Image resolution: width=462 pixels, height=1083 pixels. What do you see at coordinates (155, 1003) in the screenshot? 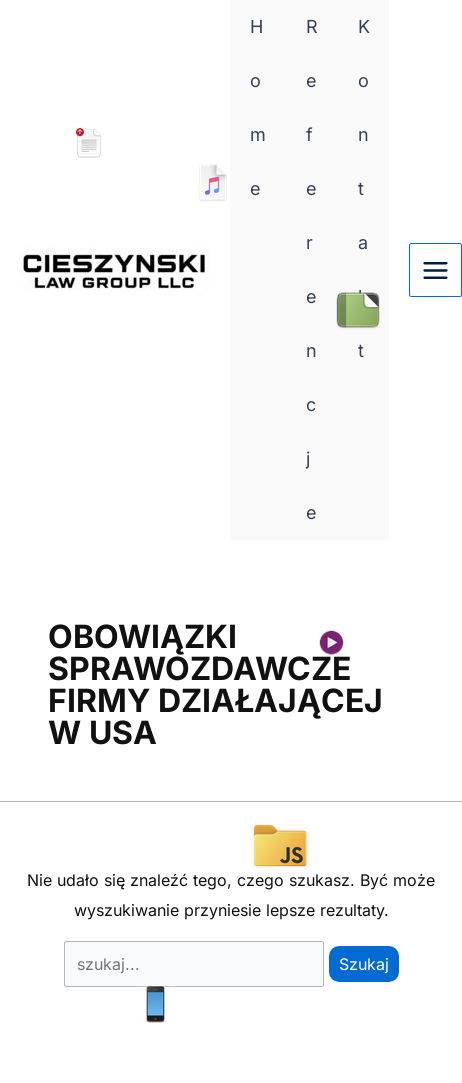
I see `indicates a connected iPhone device` at bounding box center [155, 1003].